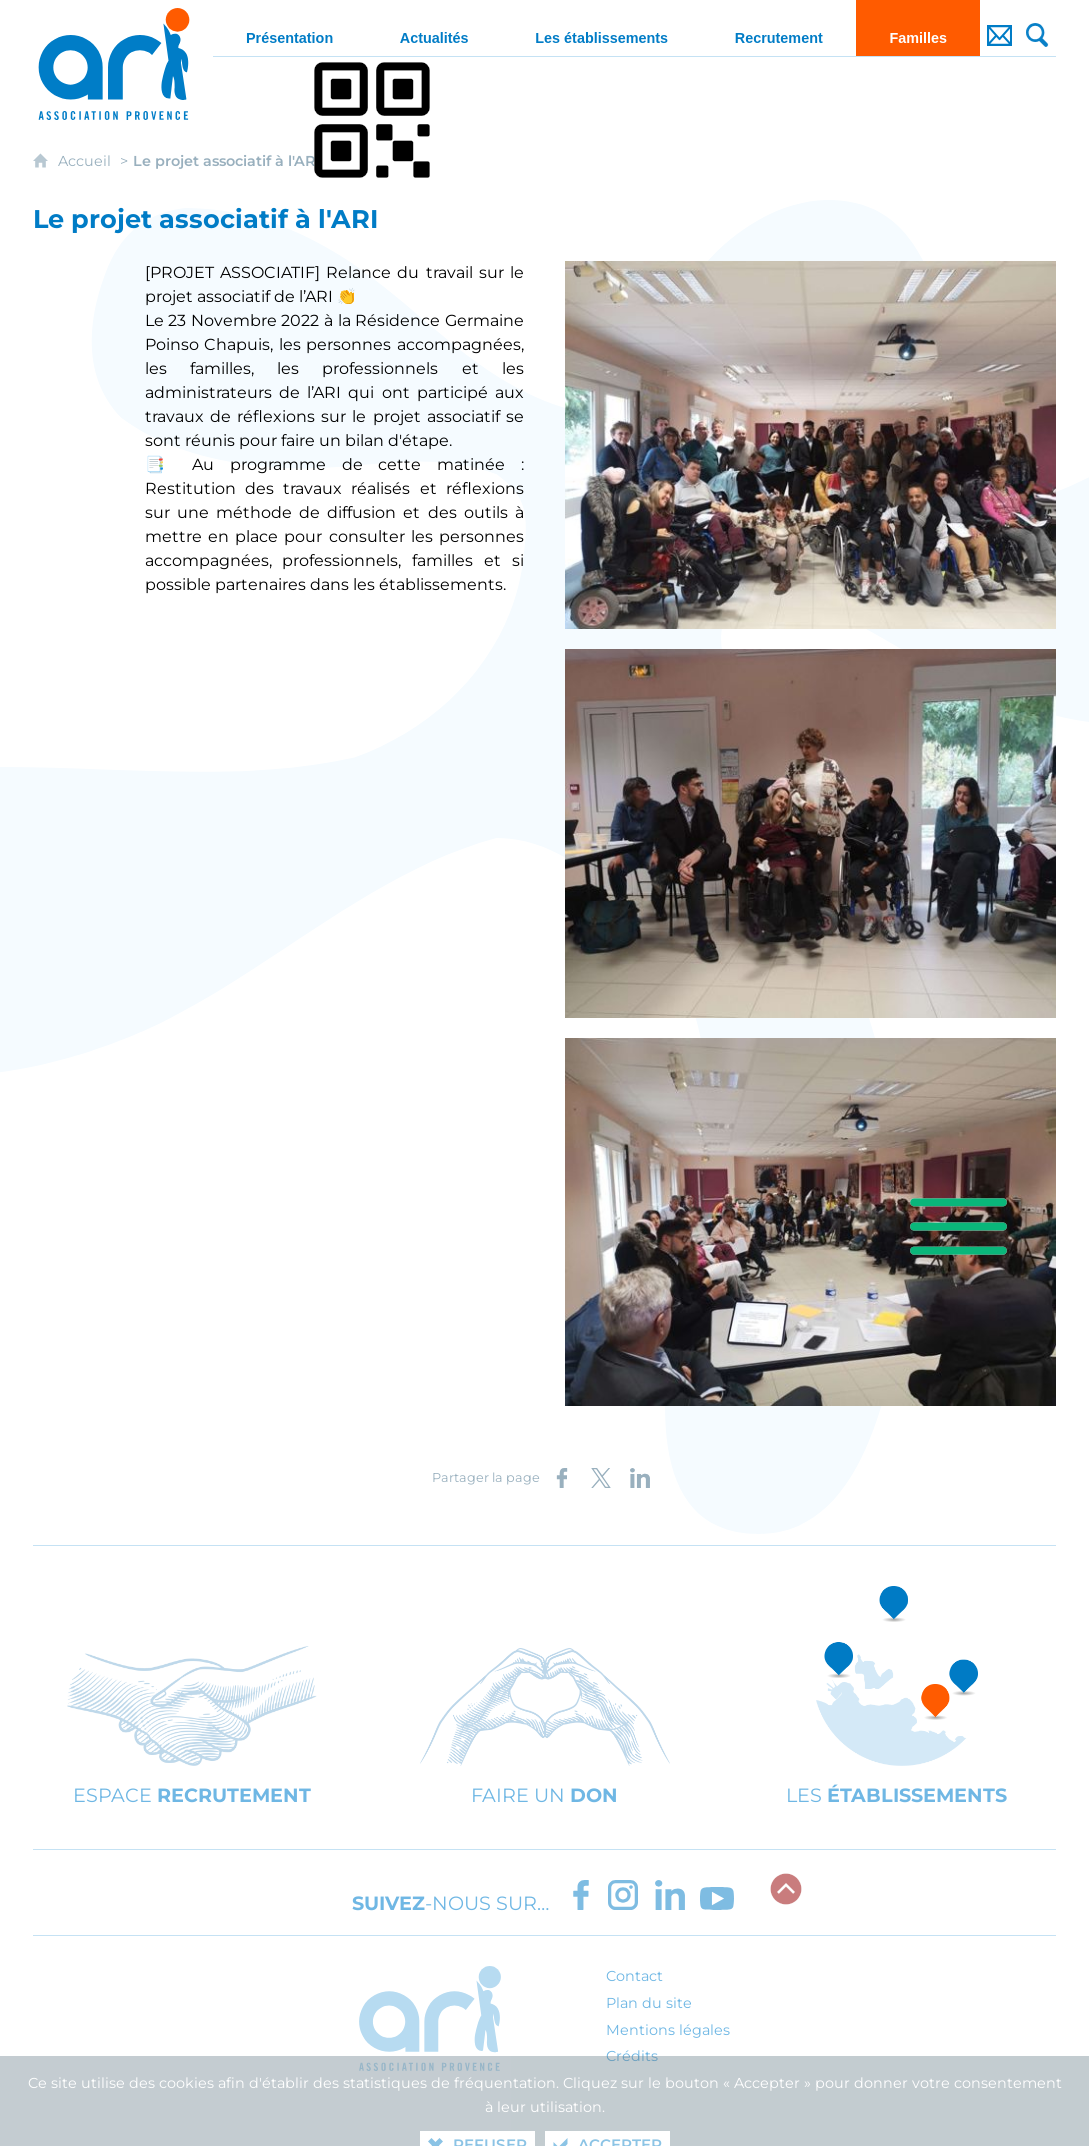 The image size is (1089, 2146). Describe the element at coordinates (958, 1226) in the screenshot. I see `open navigation menu` at that location.